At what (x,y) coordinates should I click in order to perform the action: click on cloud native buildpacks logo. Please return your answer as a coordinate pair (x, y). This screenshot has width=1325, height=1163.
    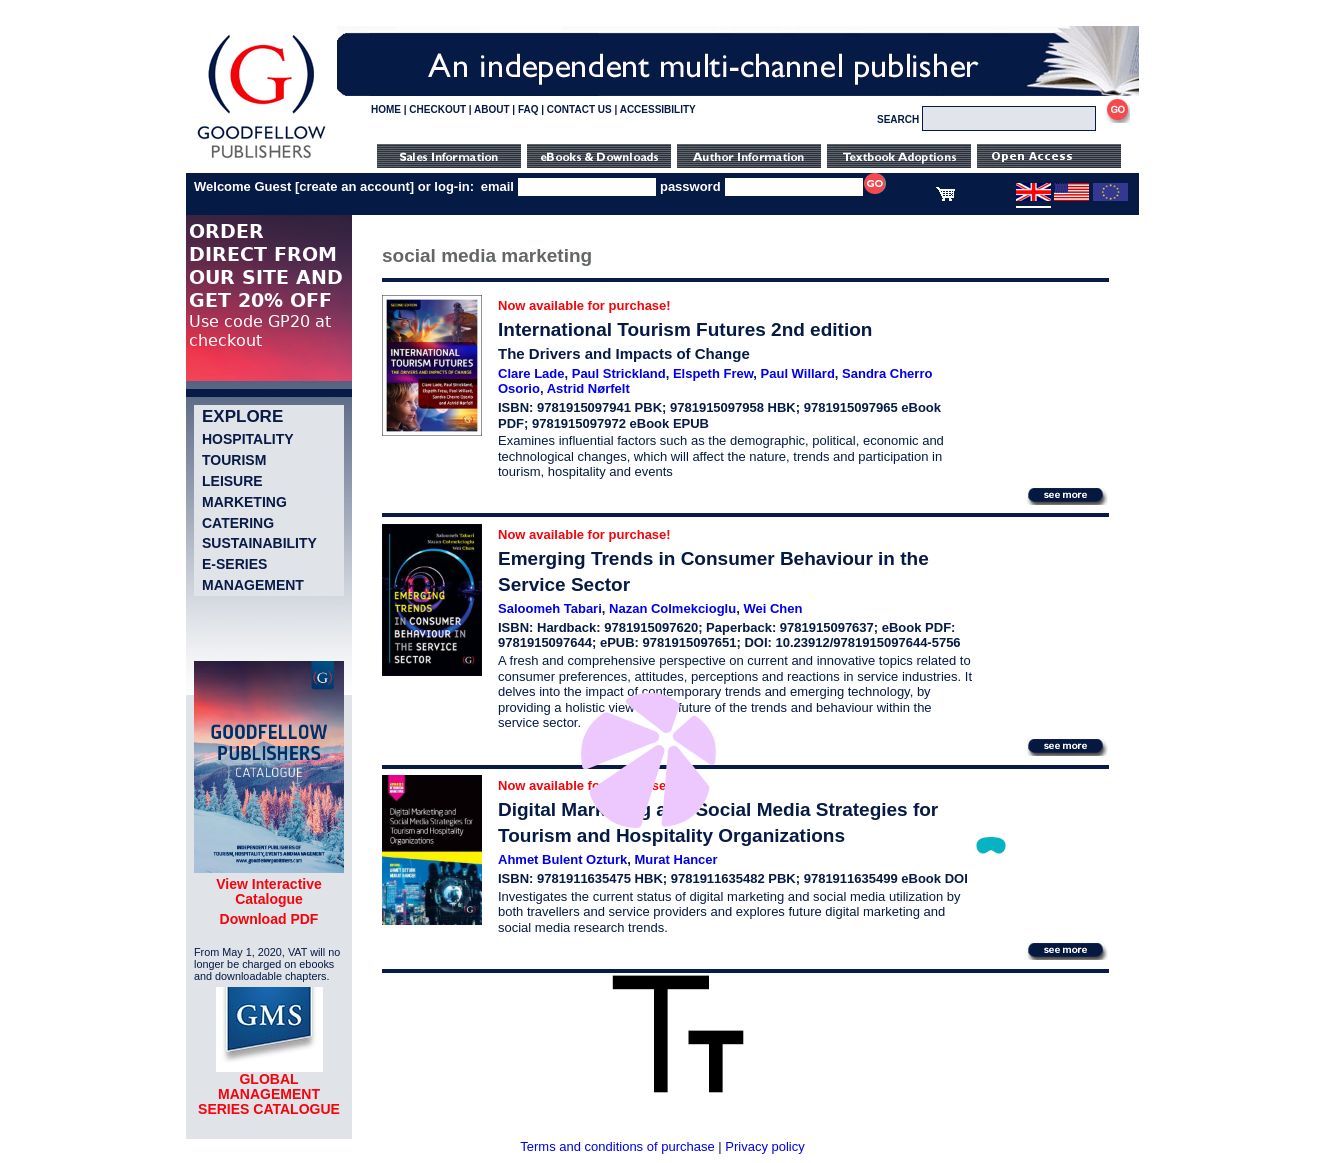
    Looking at the image, I should click on (648, 760).